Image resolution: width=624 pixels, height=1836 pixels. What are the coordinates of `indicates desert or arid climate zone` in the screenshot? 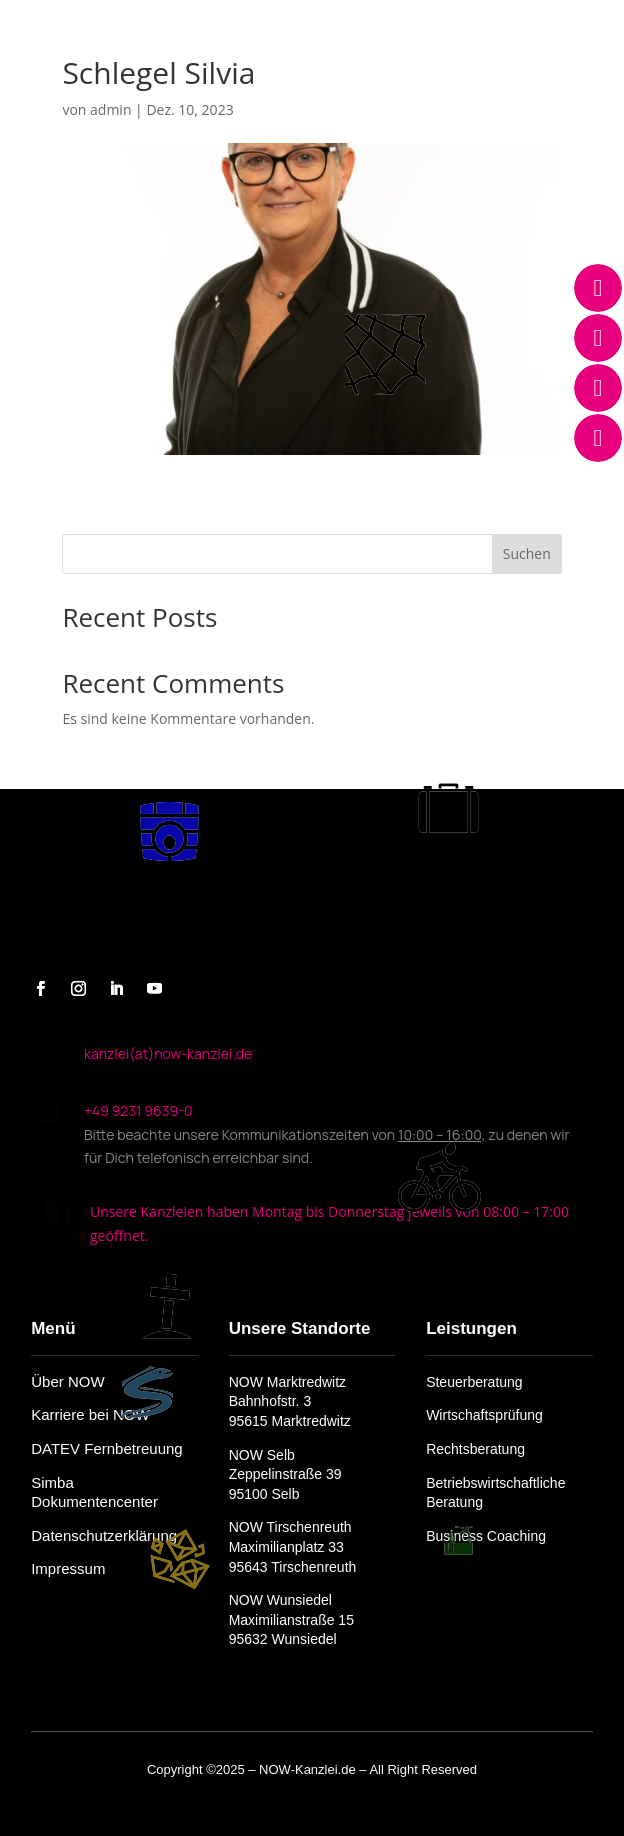 It's located at (458, 1540).